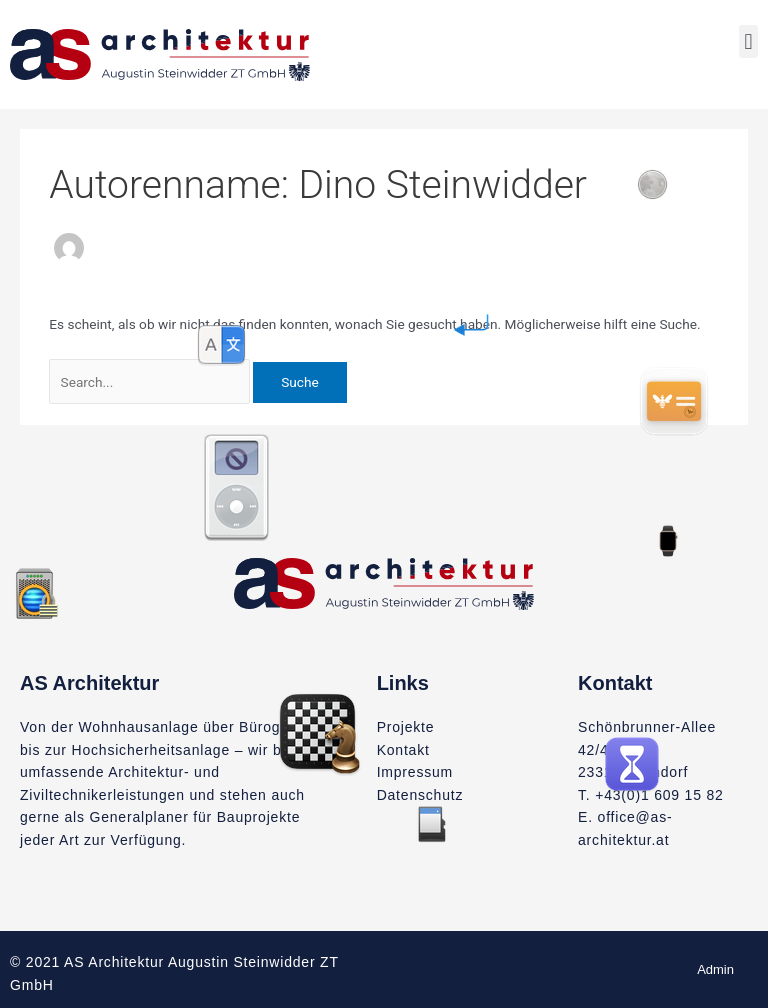 Image resolution: width=768 pixels, height=1008 pixels. I want to click on indicates clear weather conditions at night, so click(652, 184).